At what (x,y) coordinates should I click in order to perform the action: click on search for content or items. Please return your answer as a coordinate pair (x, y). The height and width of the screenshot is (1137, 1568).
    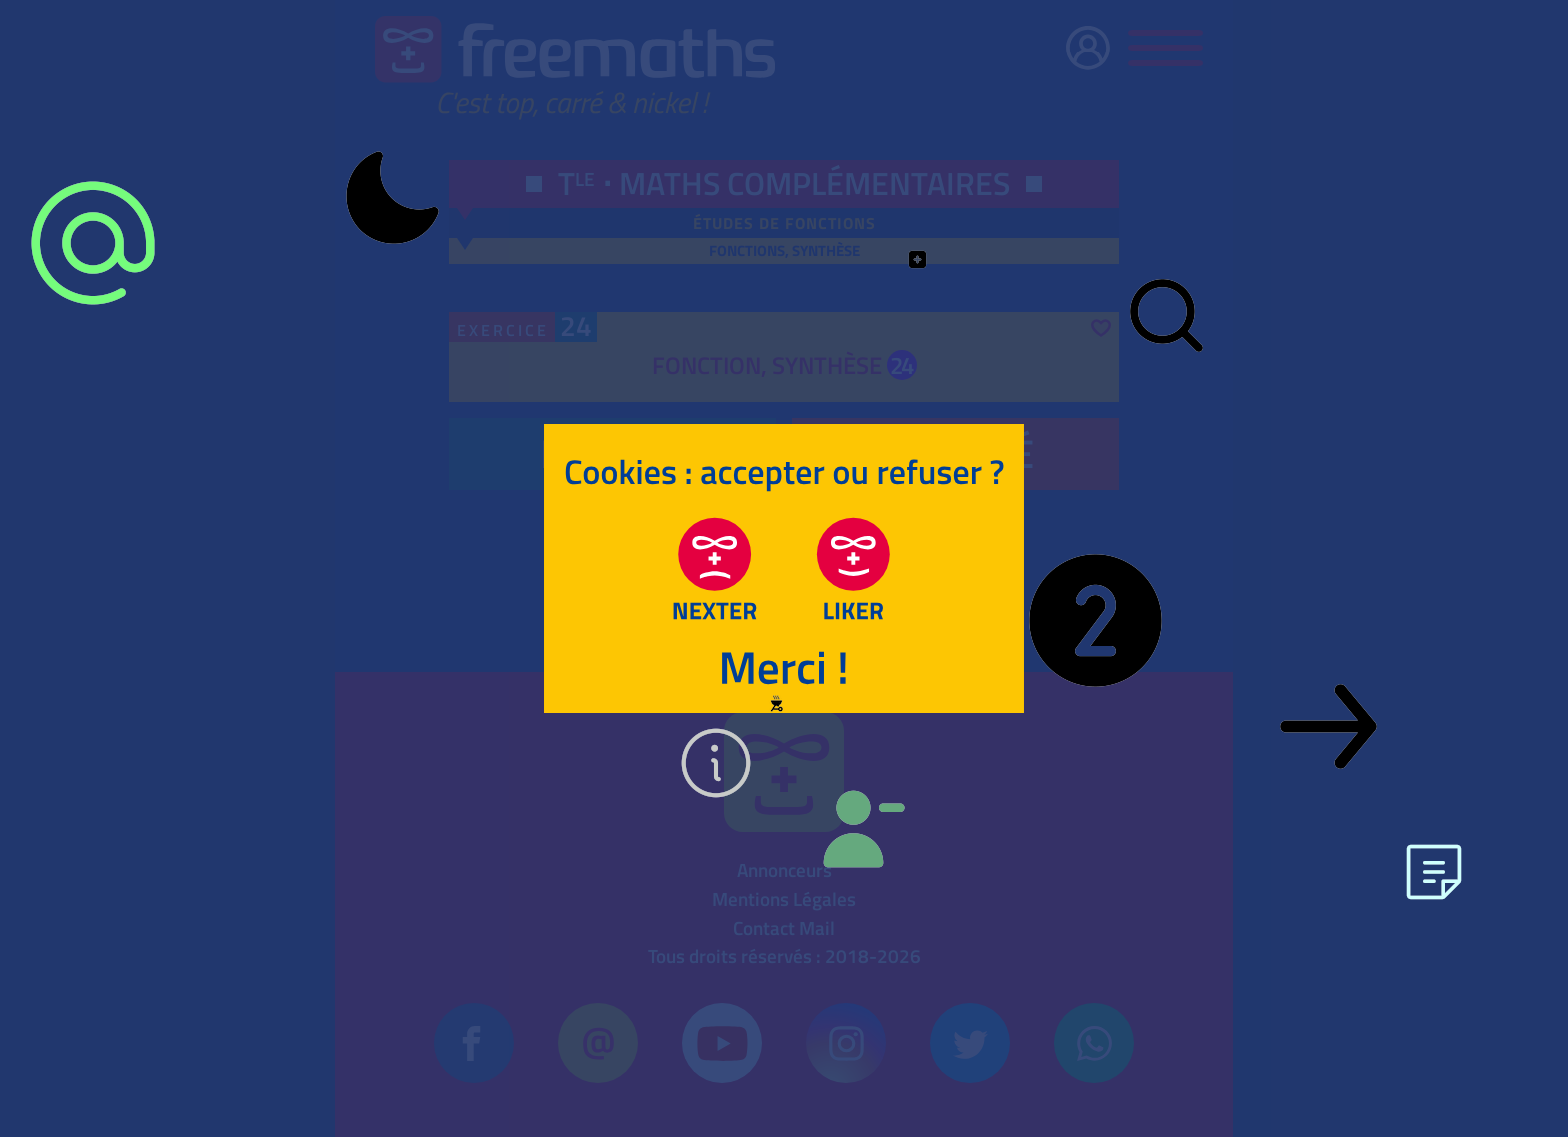
    Looking at the image, I should click on (1166, 315).